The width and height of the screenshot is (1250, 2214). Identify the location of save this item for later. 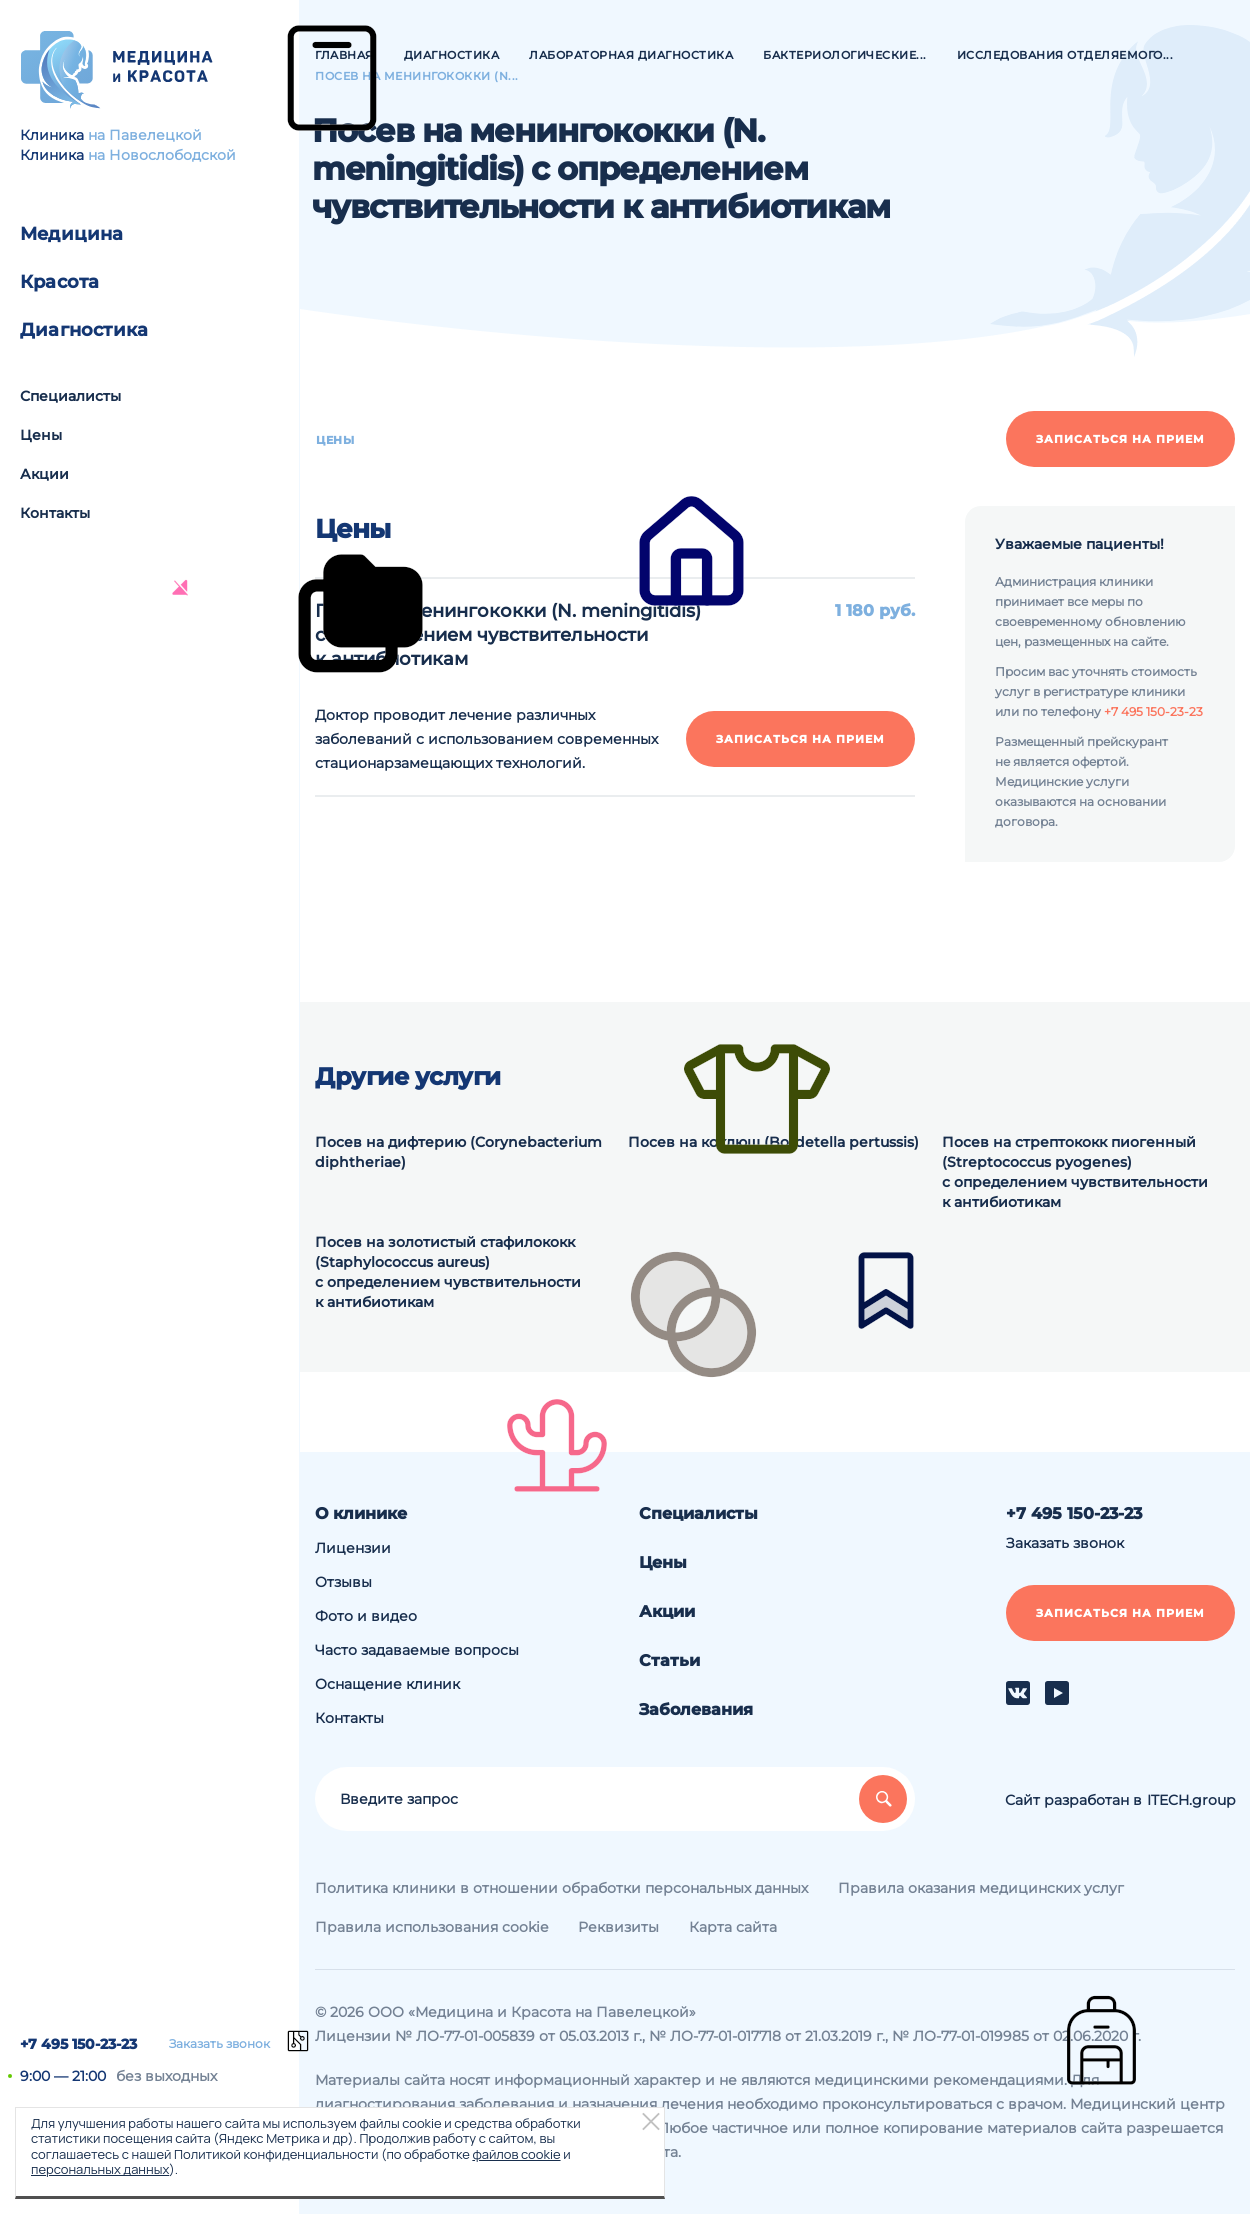
(886, 1289).